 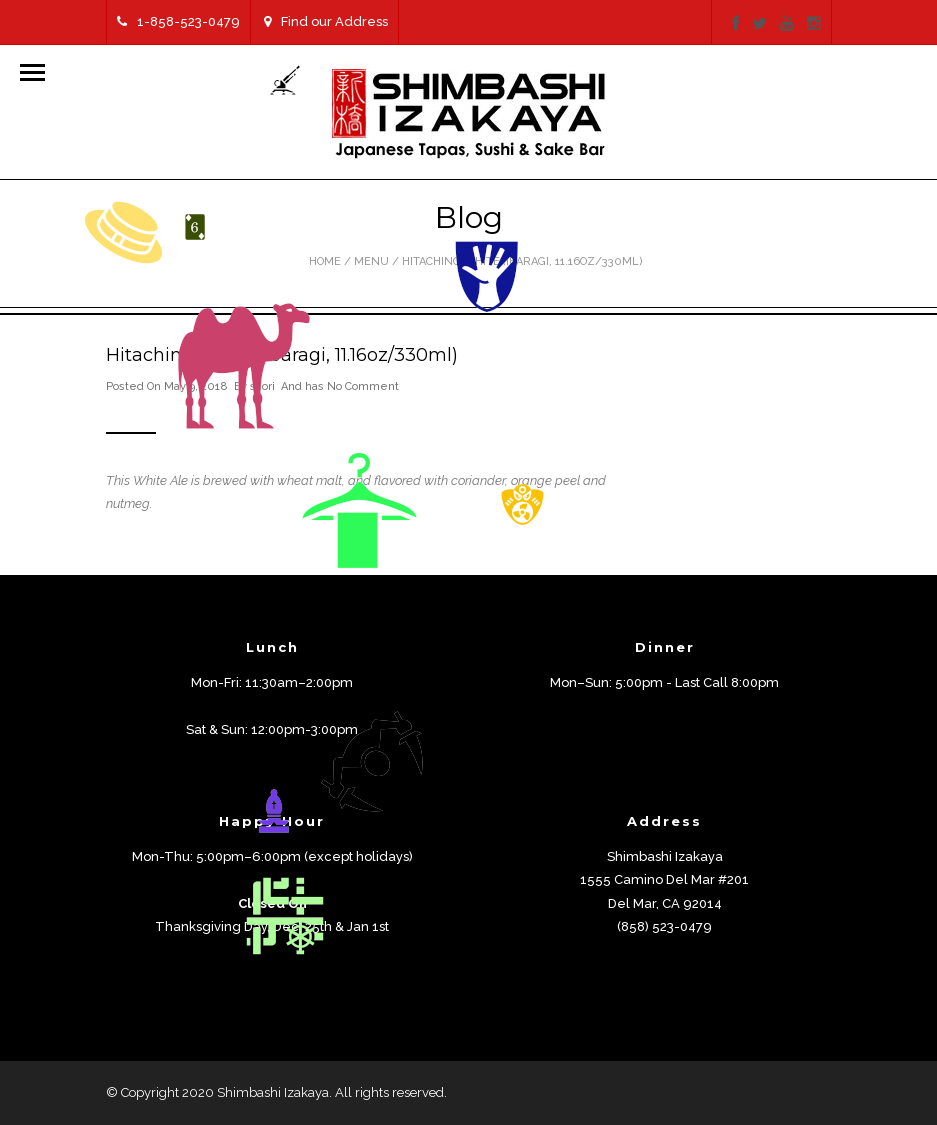 What do you see at coordinates (359, 510) in the screenshot?
I see `browse clothing or wardrobe items` at bounding box center [359, 510].